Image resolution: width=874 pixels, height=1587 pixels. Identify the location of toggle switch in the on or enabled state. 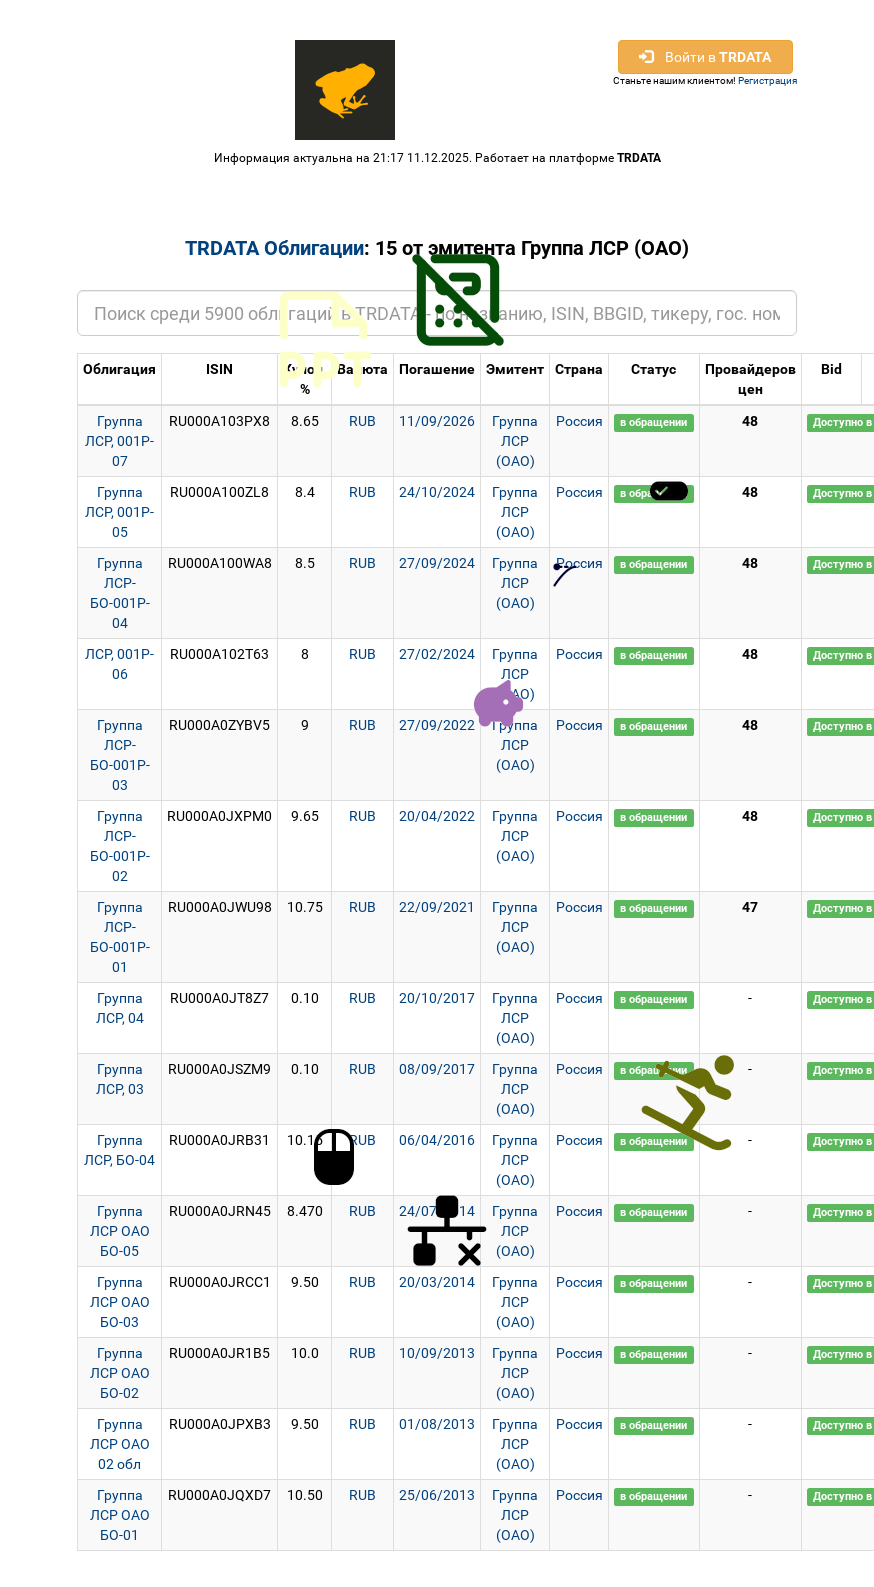
(669, 491).